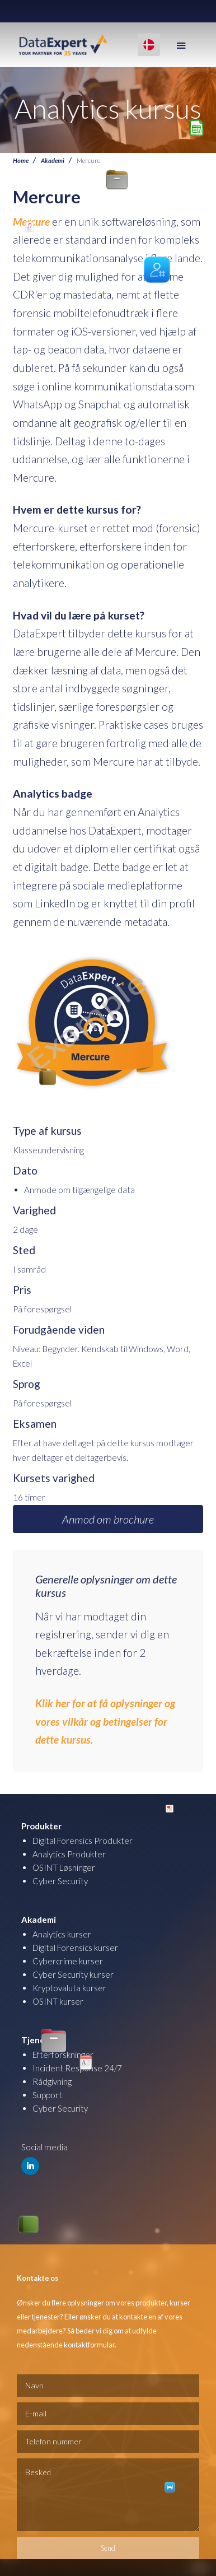 The height and width of the screenshot is (2576, 216). Describe the element at coordinates (170, 1809) in the screenshot. I see `open gnome tweaks settings` at that location.